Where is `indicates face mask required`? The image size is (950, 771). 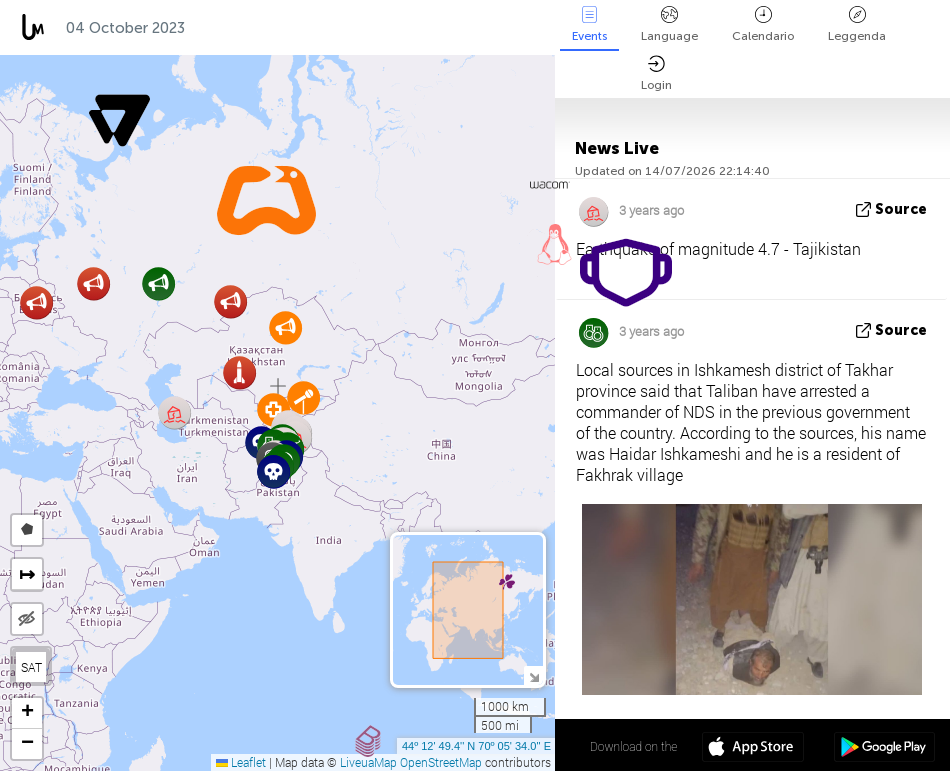
indicates face mask required is located at coordinates (626, 273).